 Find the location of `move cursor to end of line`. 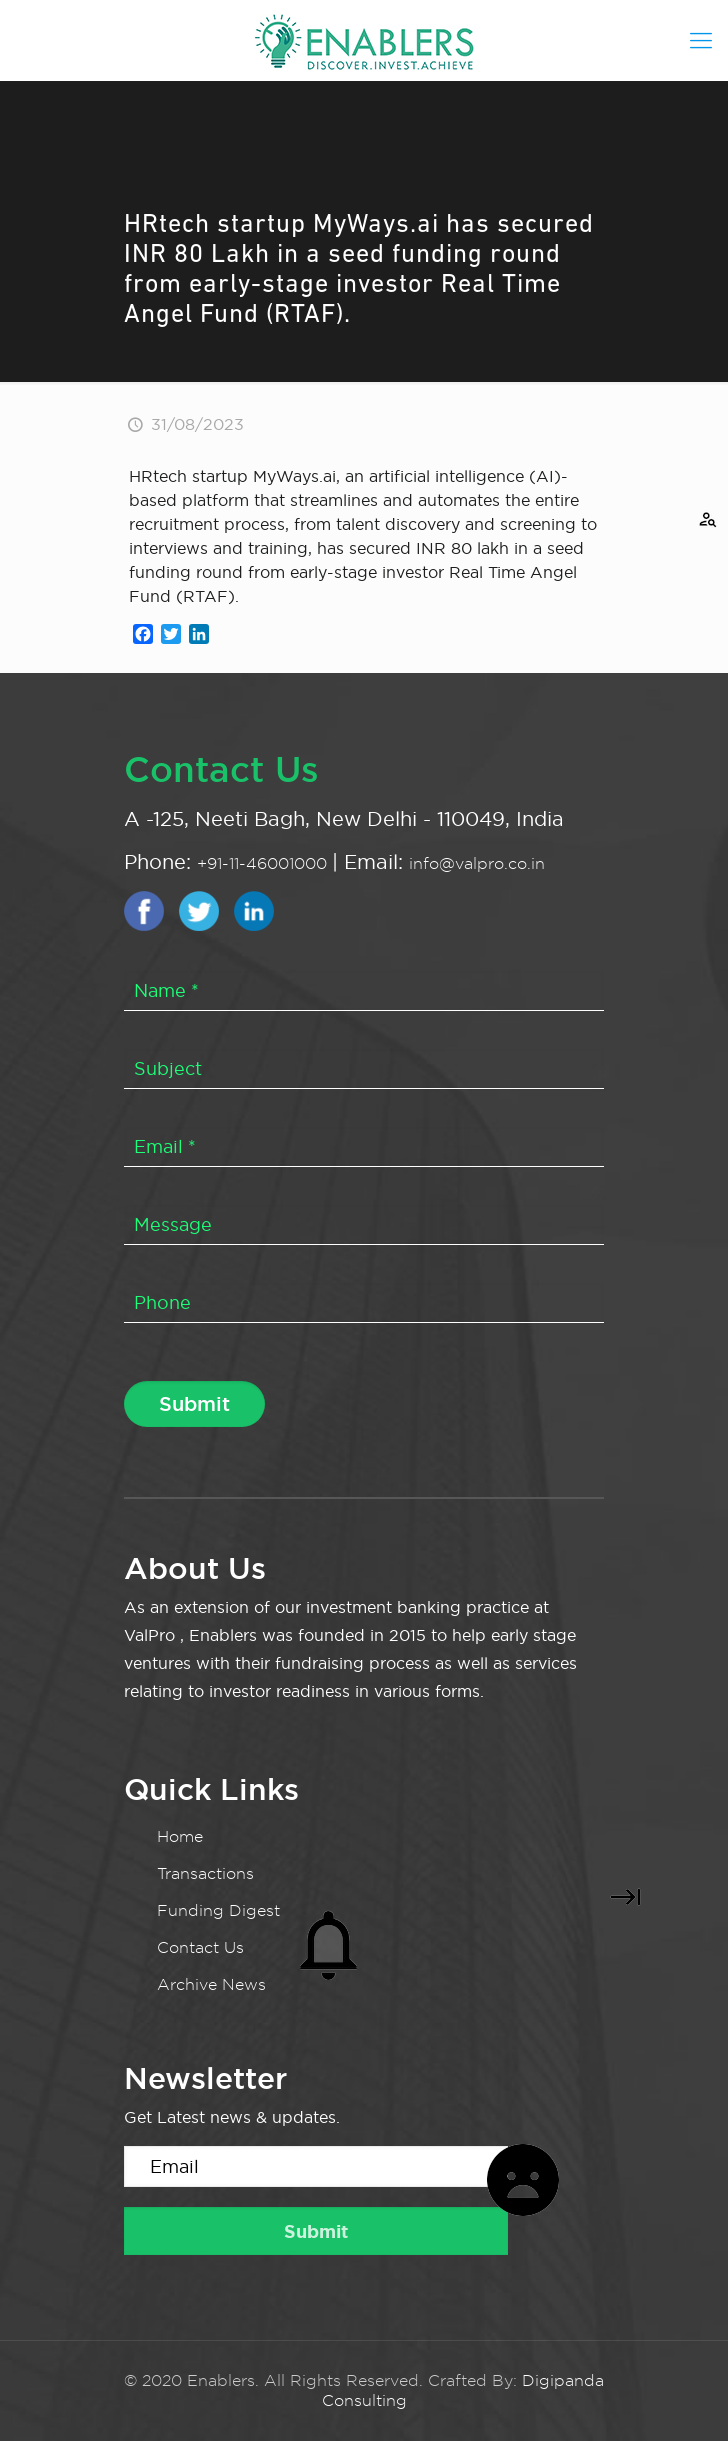

move cursor to end of line is located at coordinates (626, 1897).